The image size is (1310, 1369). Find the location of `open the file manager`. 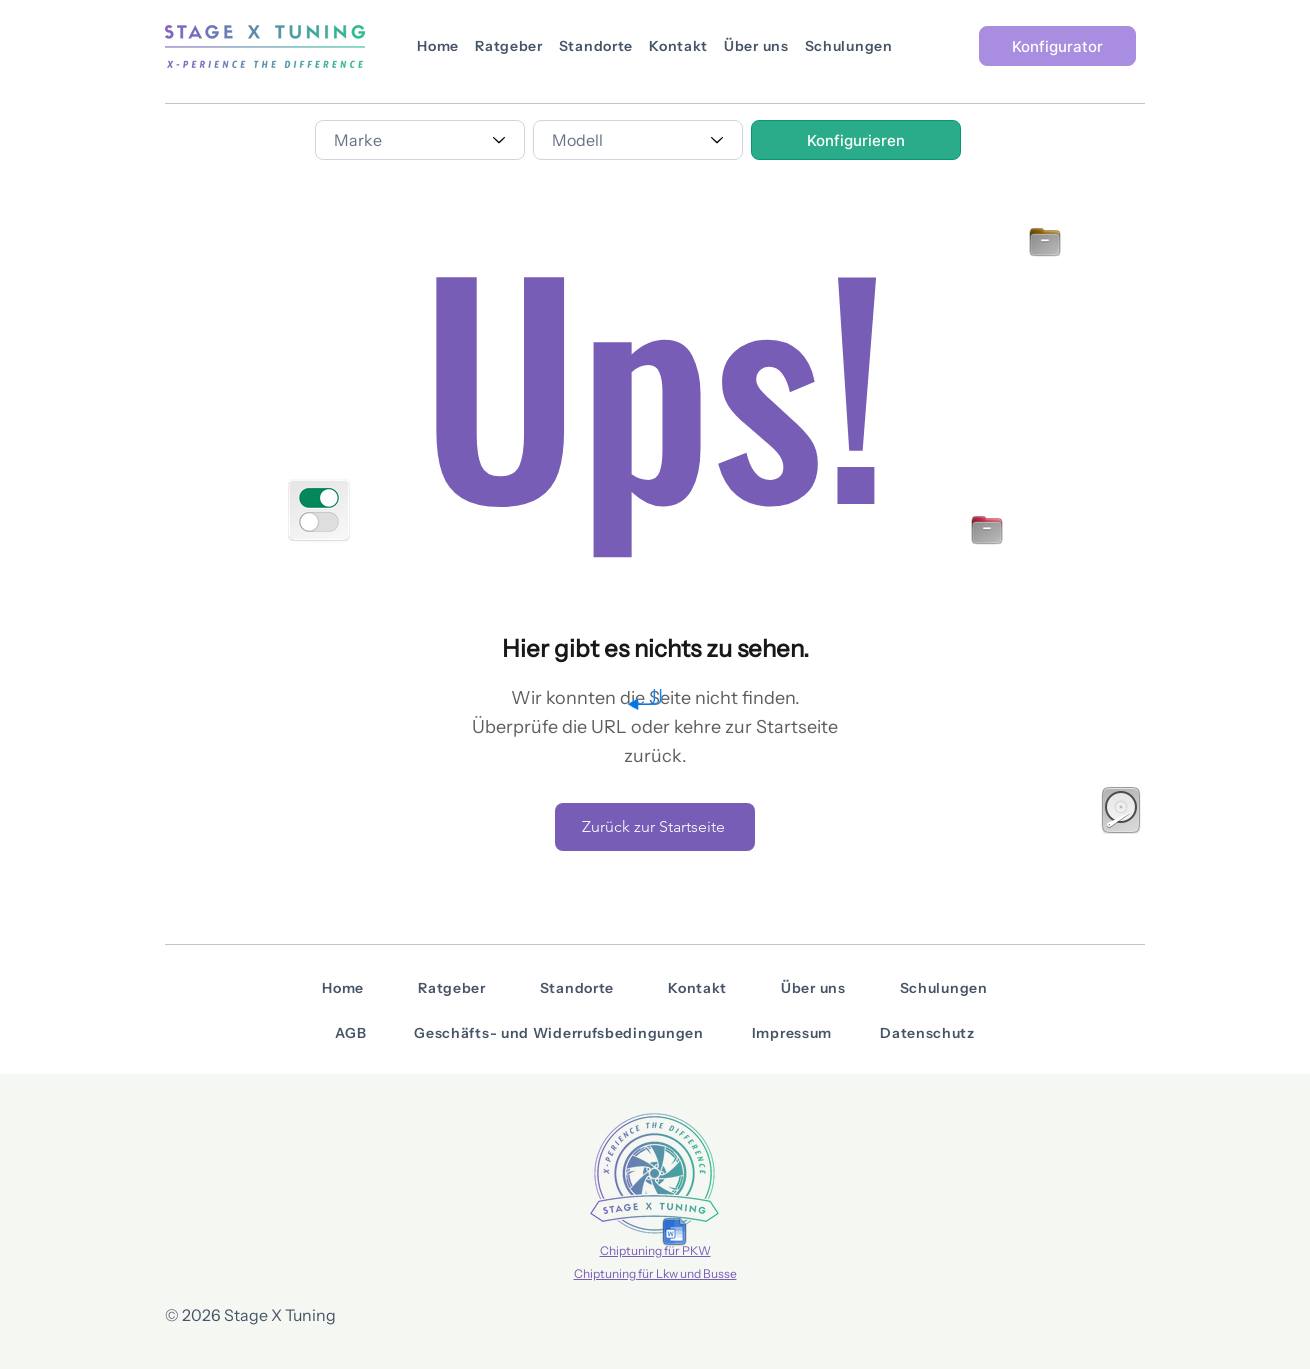

open the file manager is located at coordinates (1045, 242).